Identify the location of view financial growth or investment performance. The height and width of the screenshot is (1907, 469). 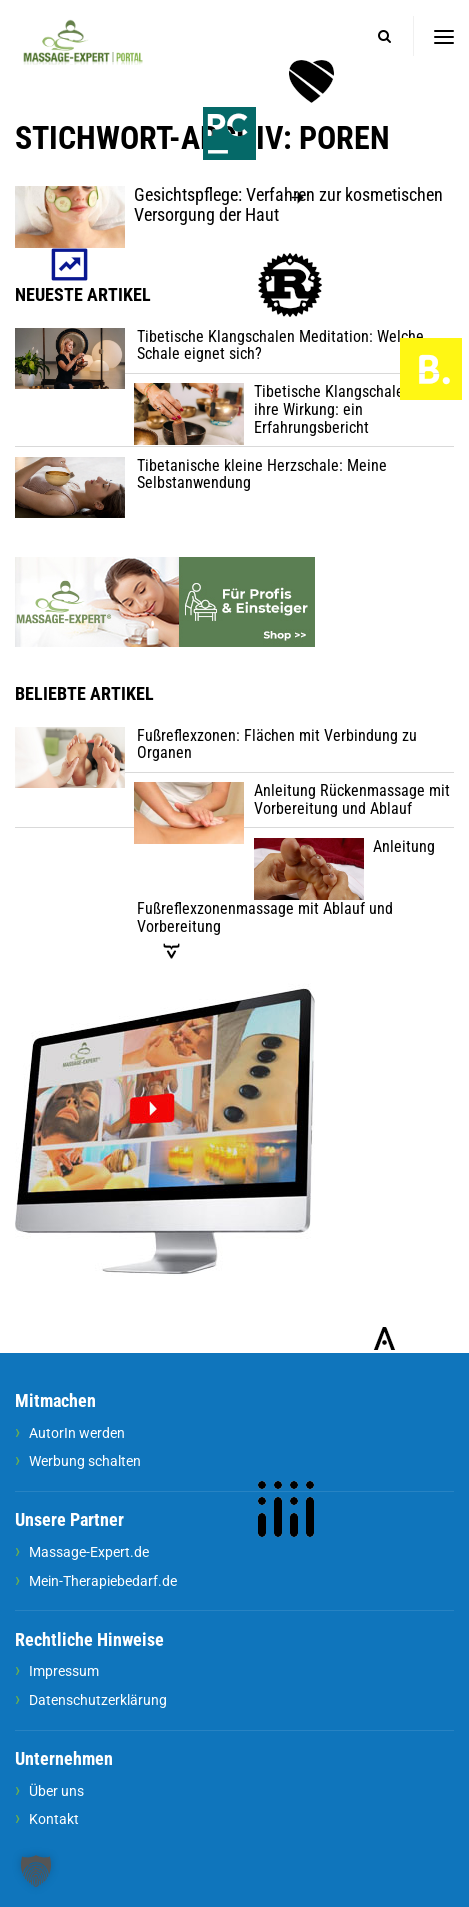
(69, 264).